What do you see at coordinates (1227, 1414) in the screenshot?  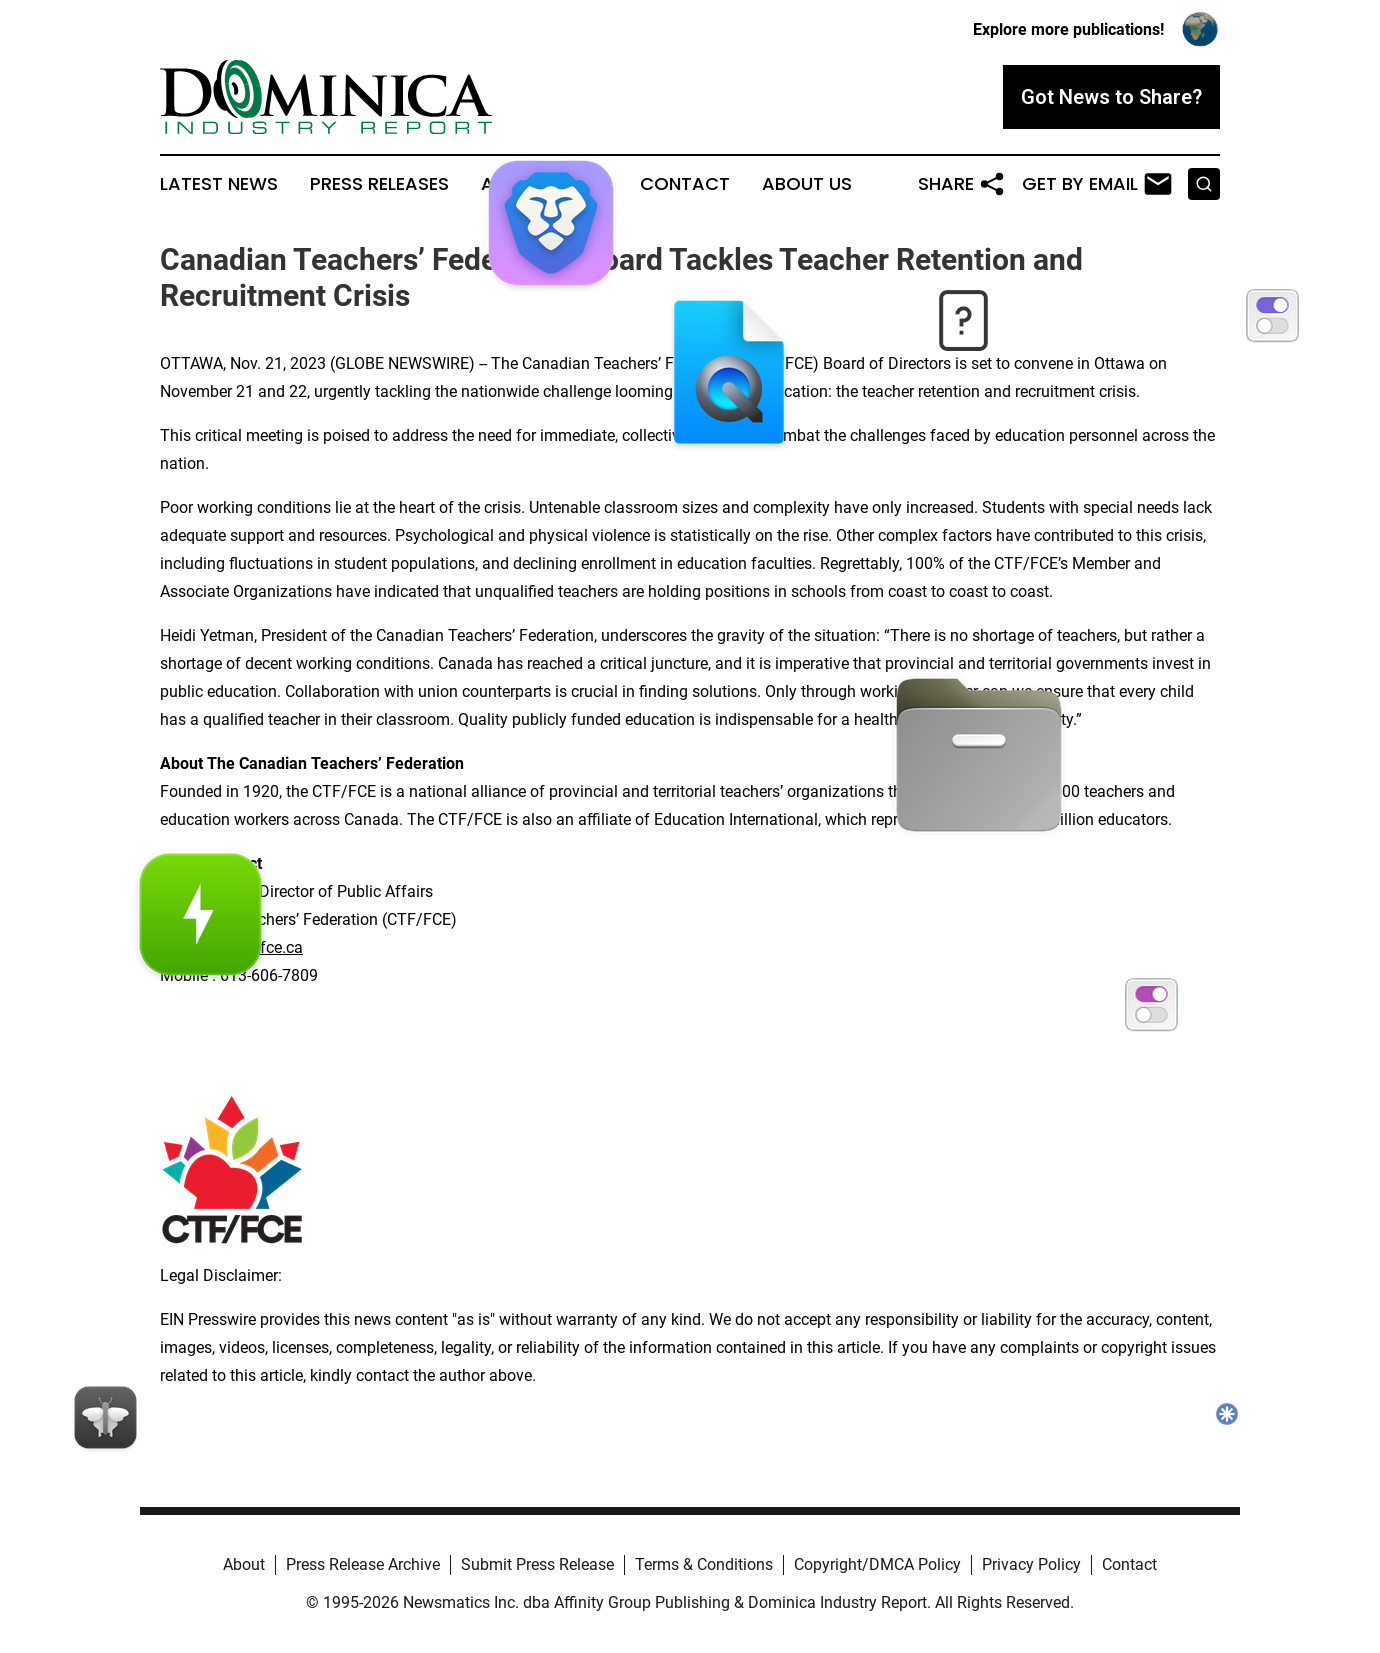 I see `generic badge or emblem indicator` at bounding box center [1227, 1414].